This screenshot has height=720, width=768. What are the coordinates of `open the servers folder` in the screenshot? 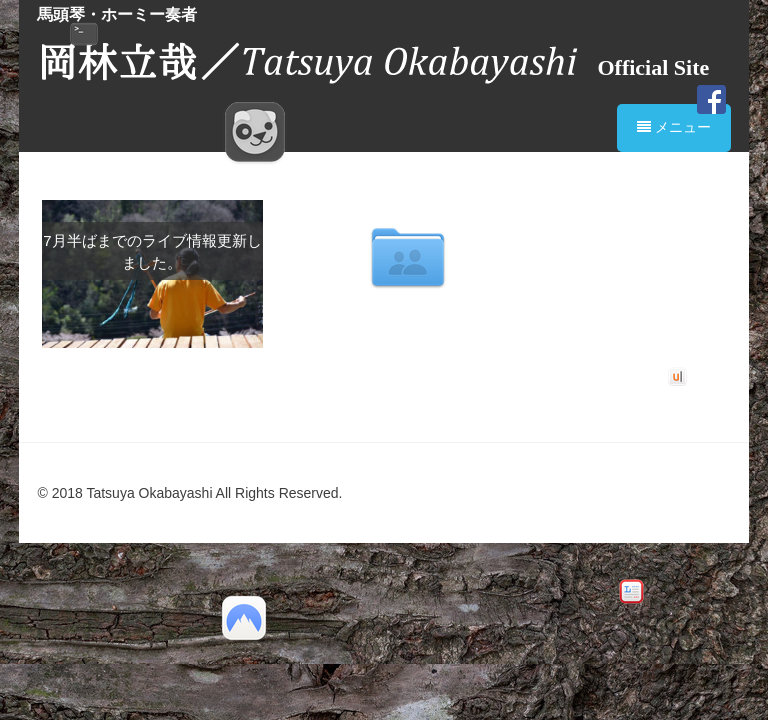 It's located at (408, 257).